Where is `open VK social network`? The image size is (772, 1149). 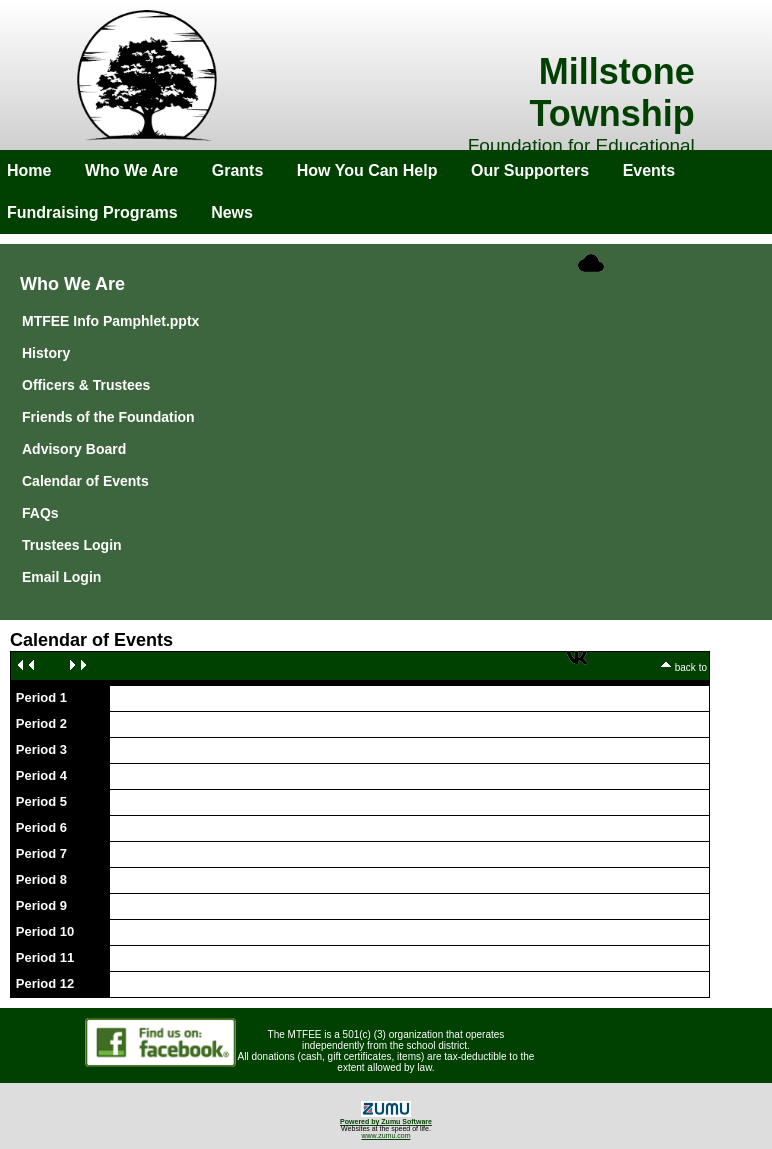 open VK social network is located at coordinates (577, 658).